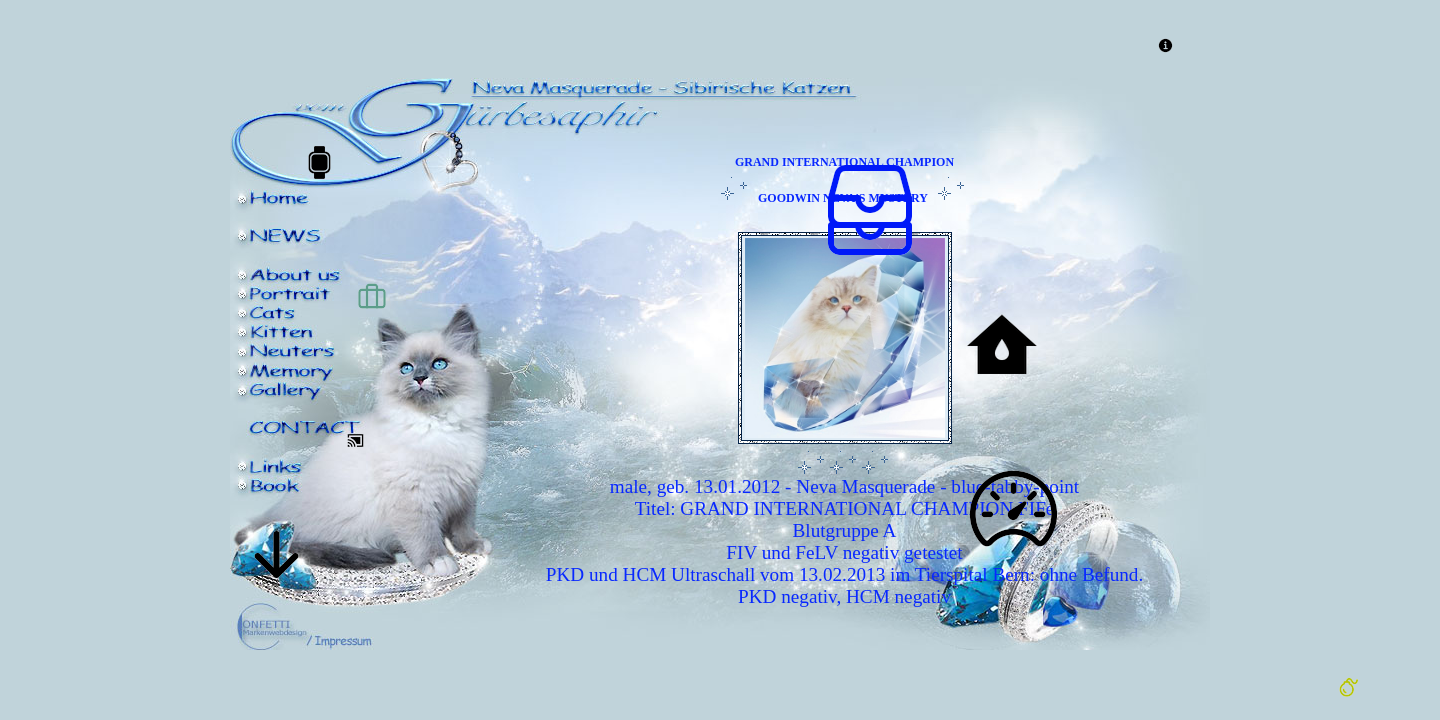 The height and width of the screenshot is (720, 1440). Describe the element at coordinates (276, 554) in the screenshot. I see `scroll down or view more content` at that location.